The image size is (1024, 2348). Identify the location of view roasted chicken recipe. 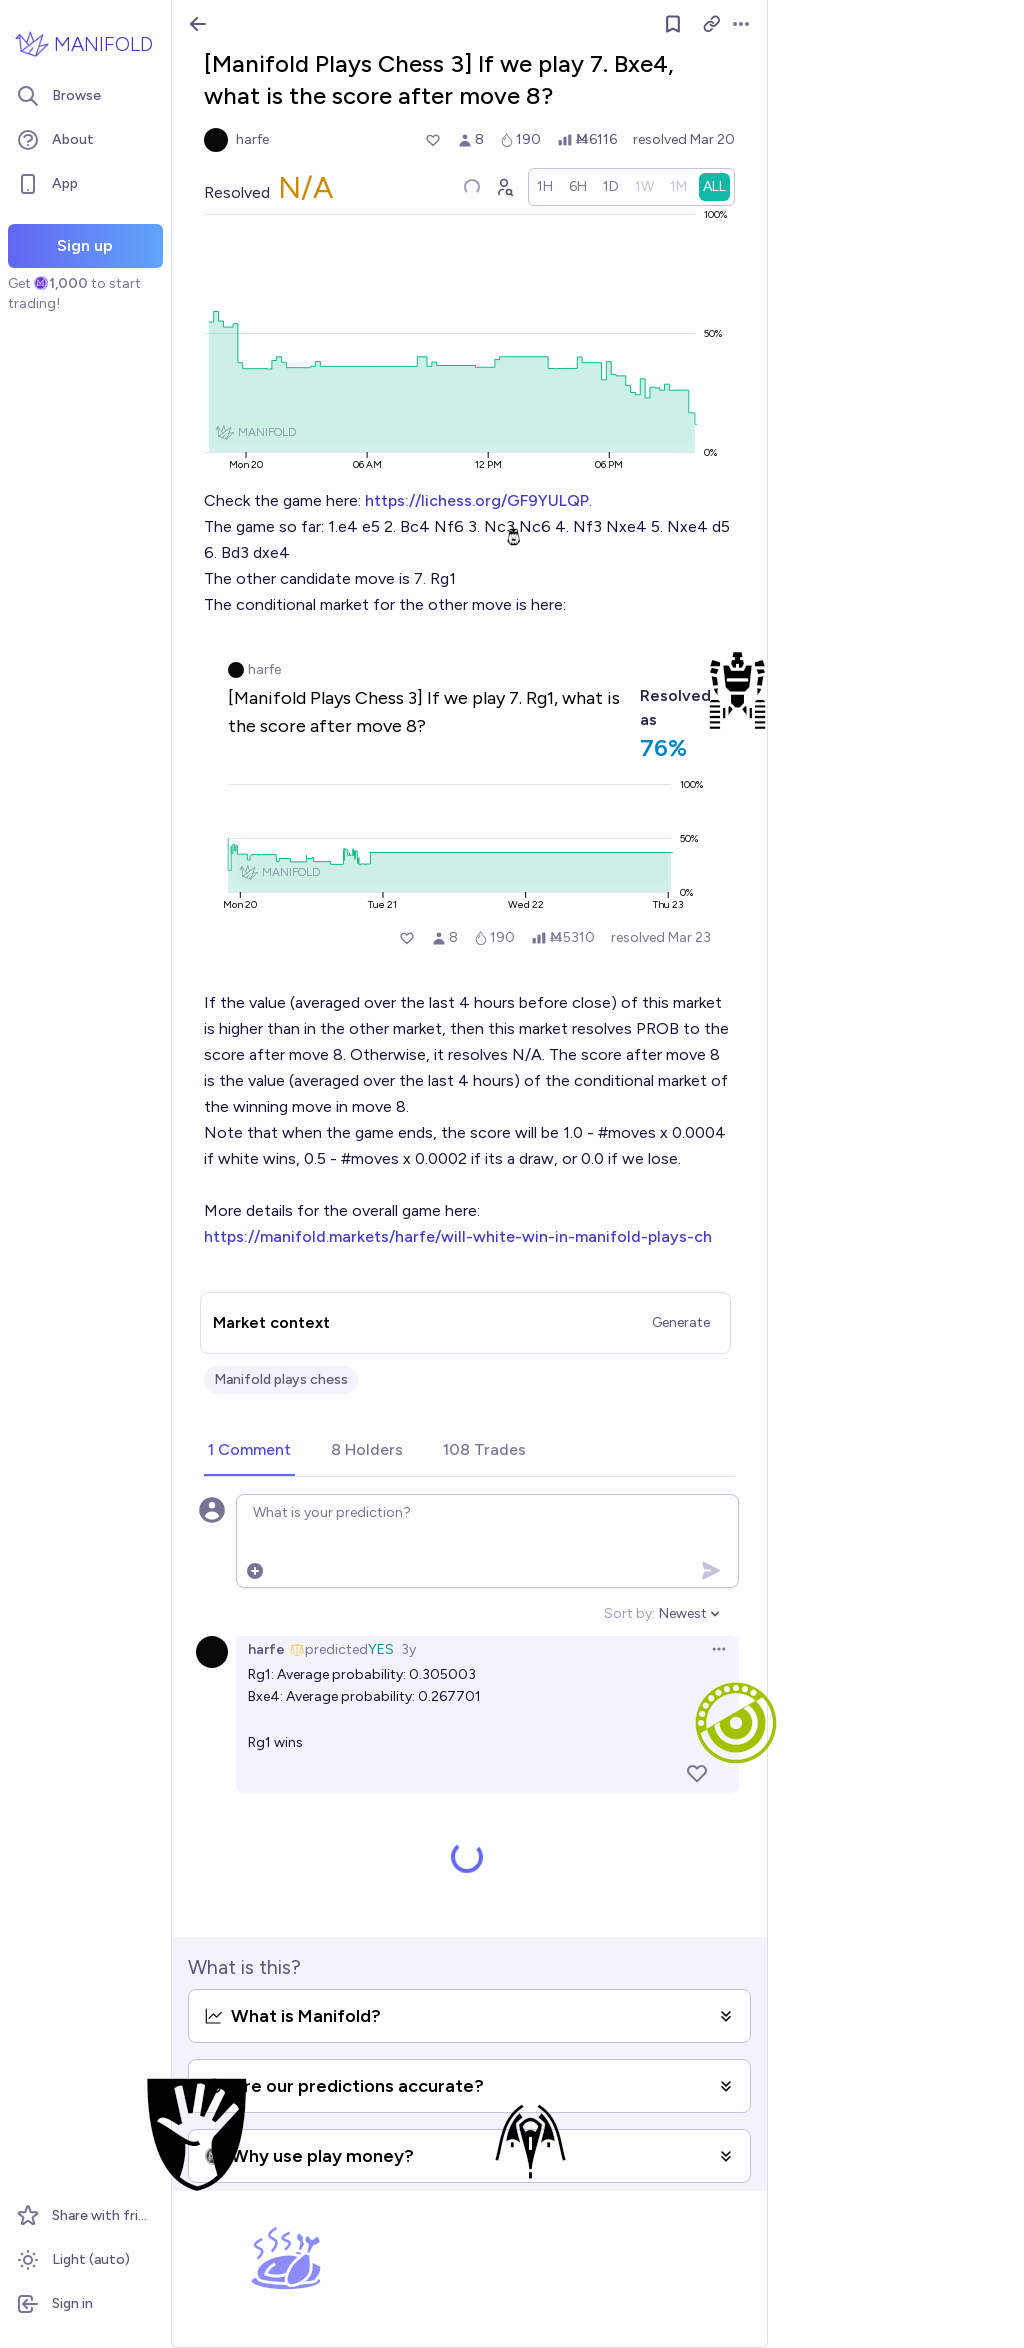
(286, 2258).